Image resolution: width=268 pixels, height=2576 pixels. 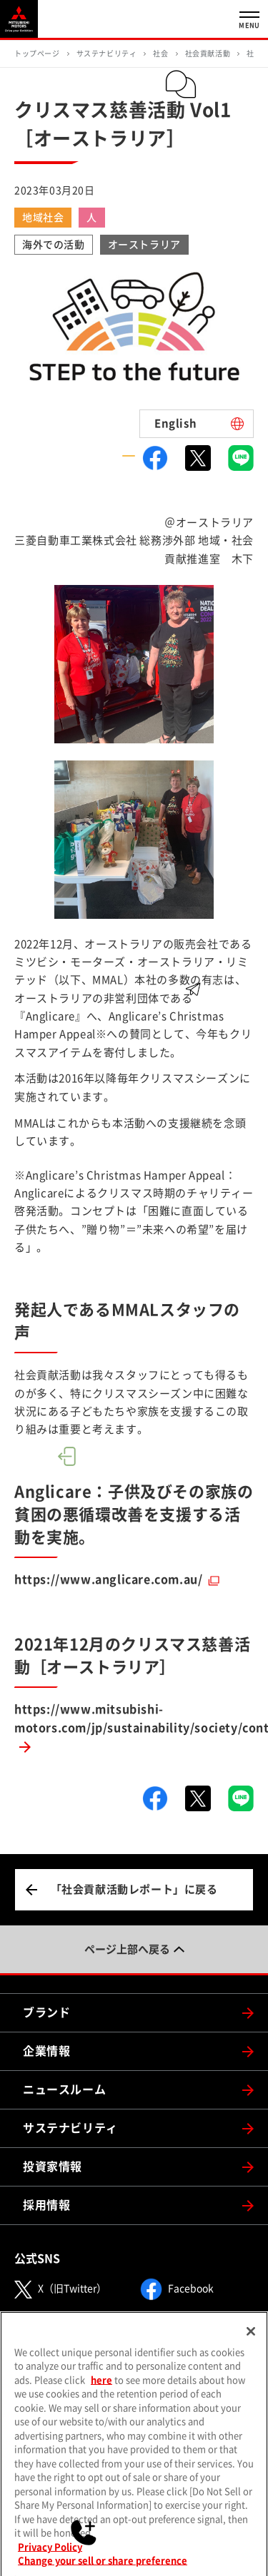 What do you see at coordinates (129, 456) in the screenshot?
I see `decrease quantity or value` at bounding box center [129, 456].